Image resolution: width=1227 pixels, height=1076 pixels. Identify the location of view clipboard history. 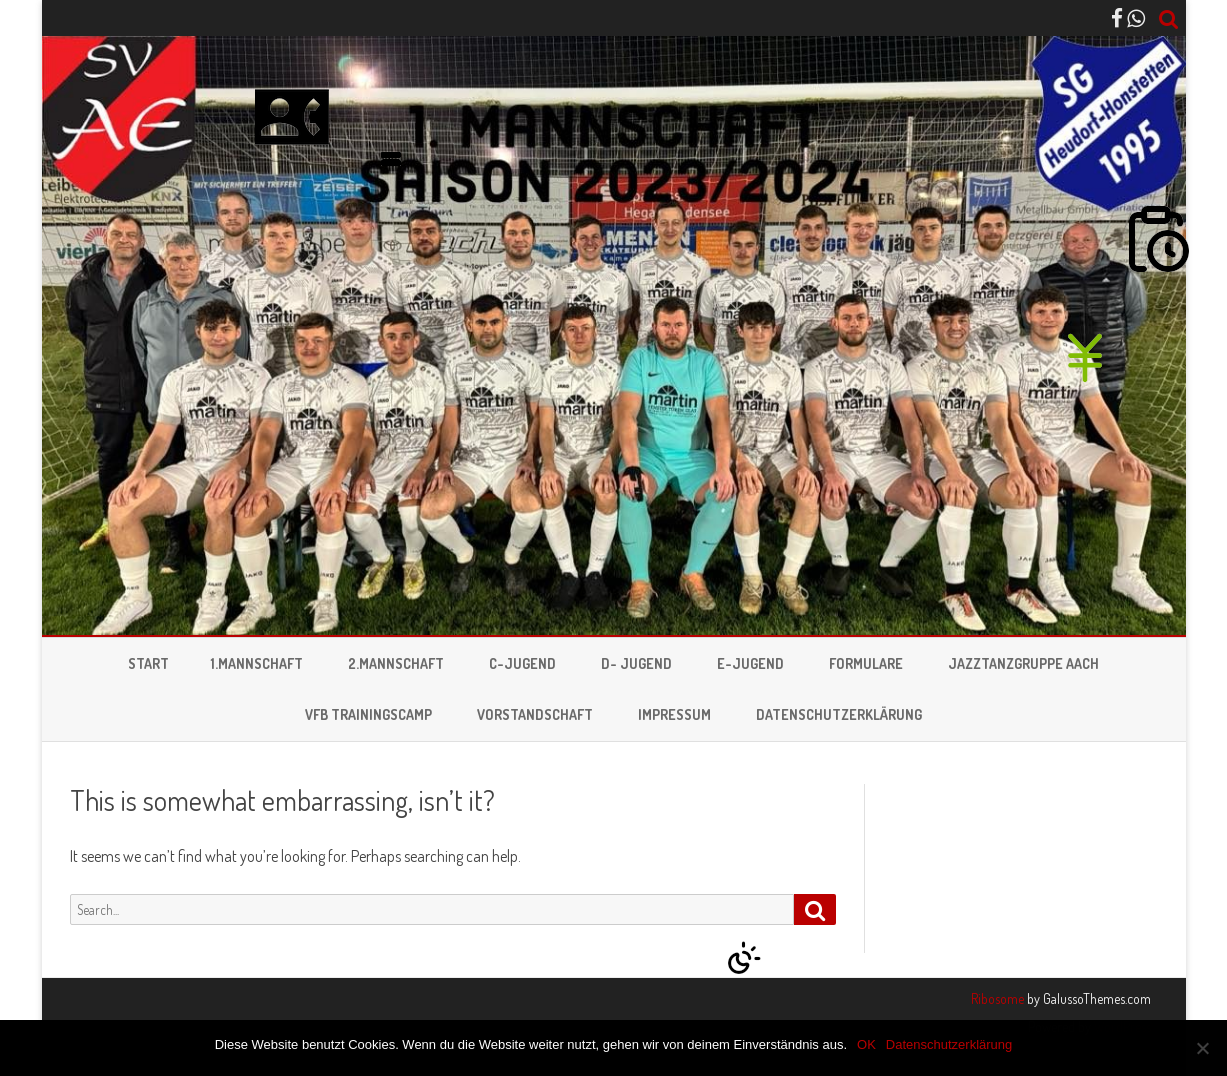
(1156, 239).